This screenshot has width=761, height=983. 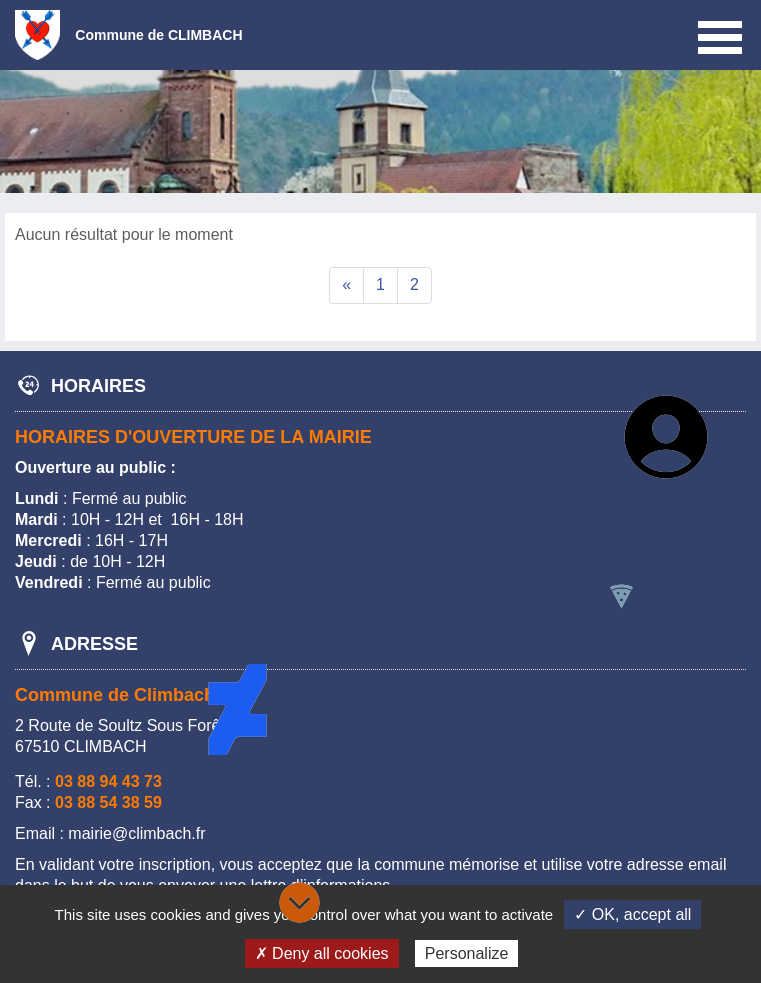 I want to click on access your profile or account settings, so click(x=666, y=437).